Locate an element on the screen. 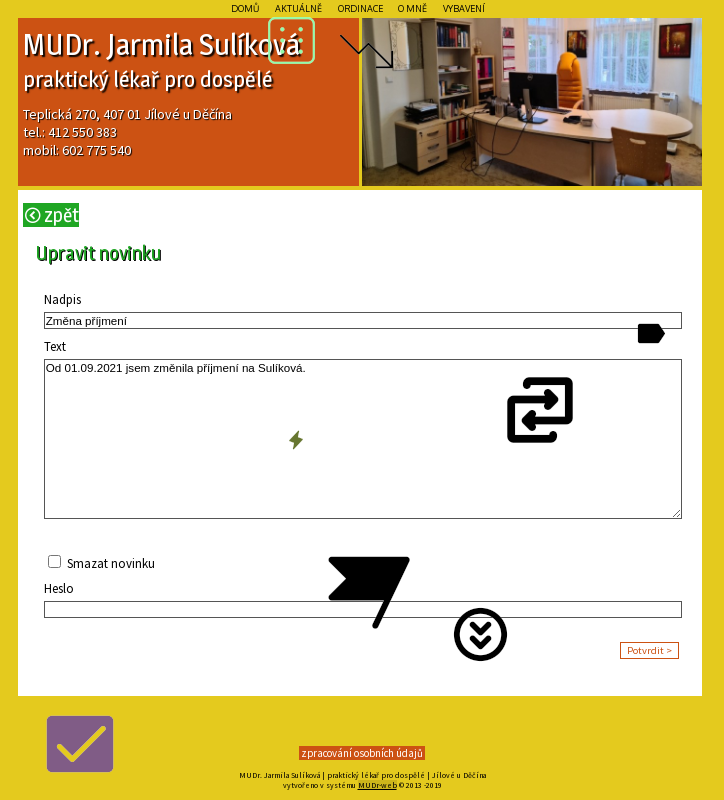 This screenshot has width=724, height=800. add a tag or label to an item is located at coordinates (650, 333).